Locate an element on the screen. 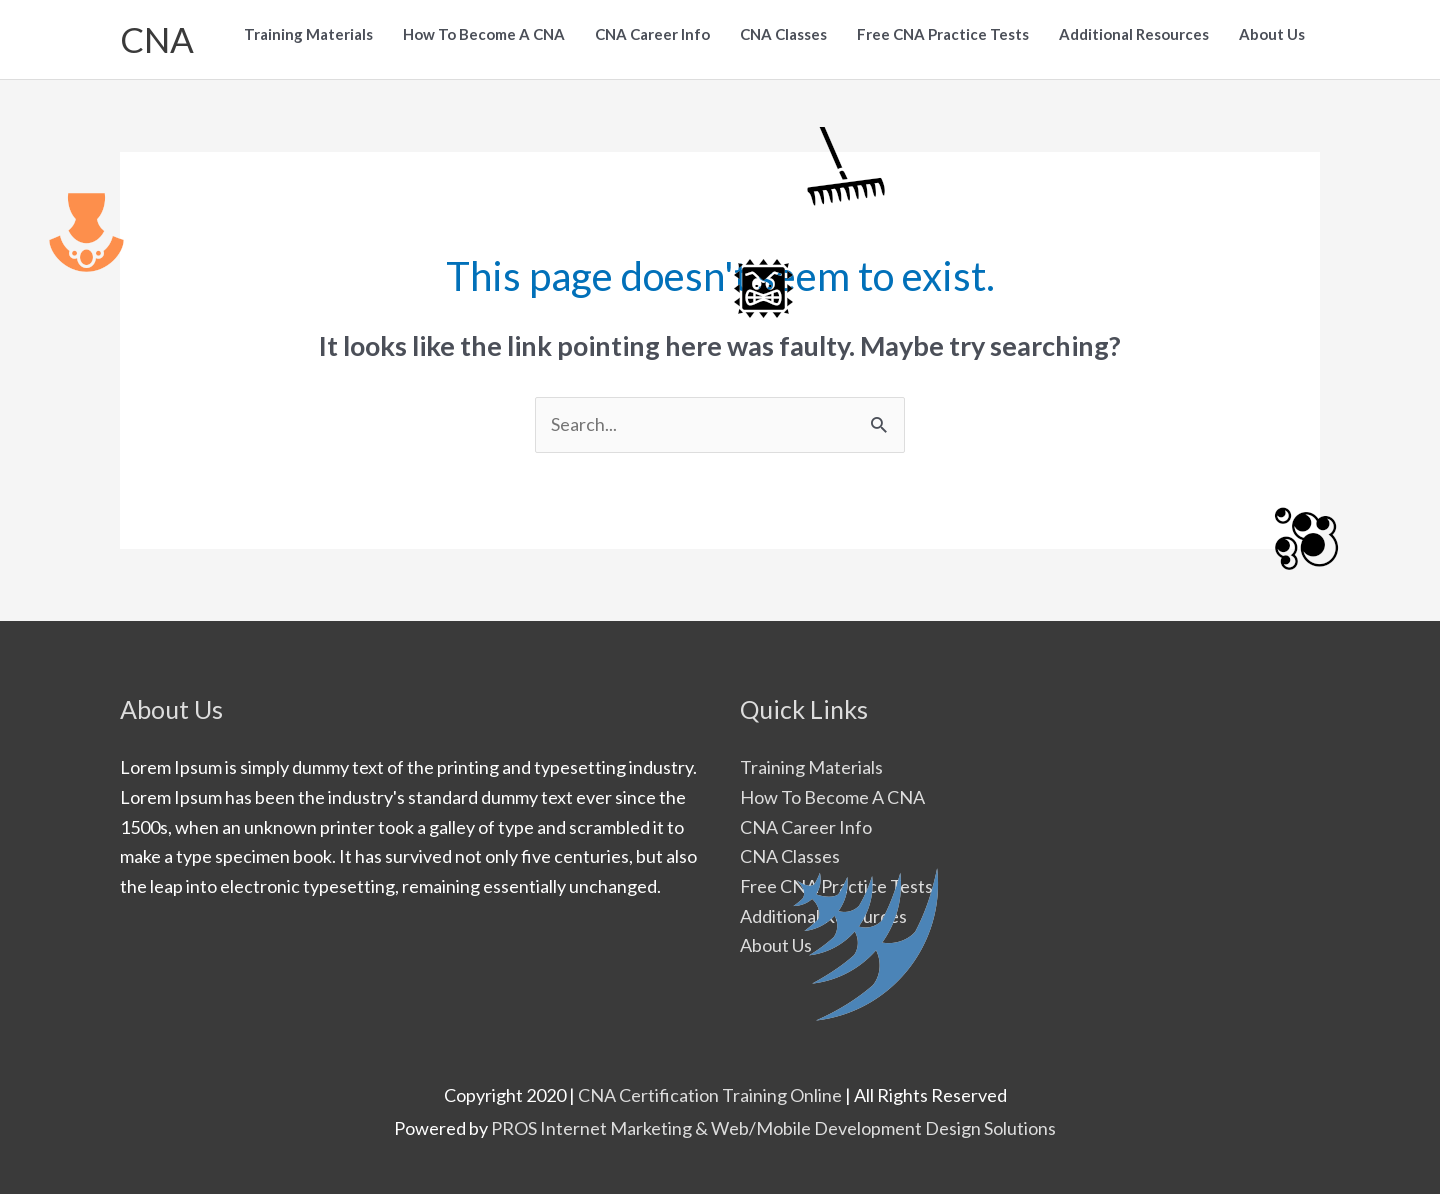  access gardening tools or yard work features is located at coordinates (846, 166).